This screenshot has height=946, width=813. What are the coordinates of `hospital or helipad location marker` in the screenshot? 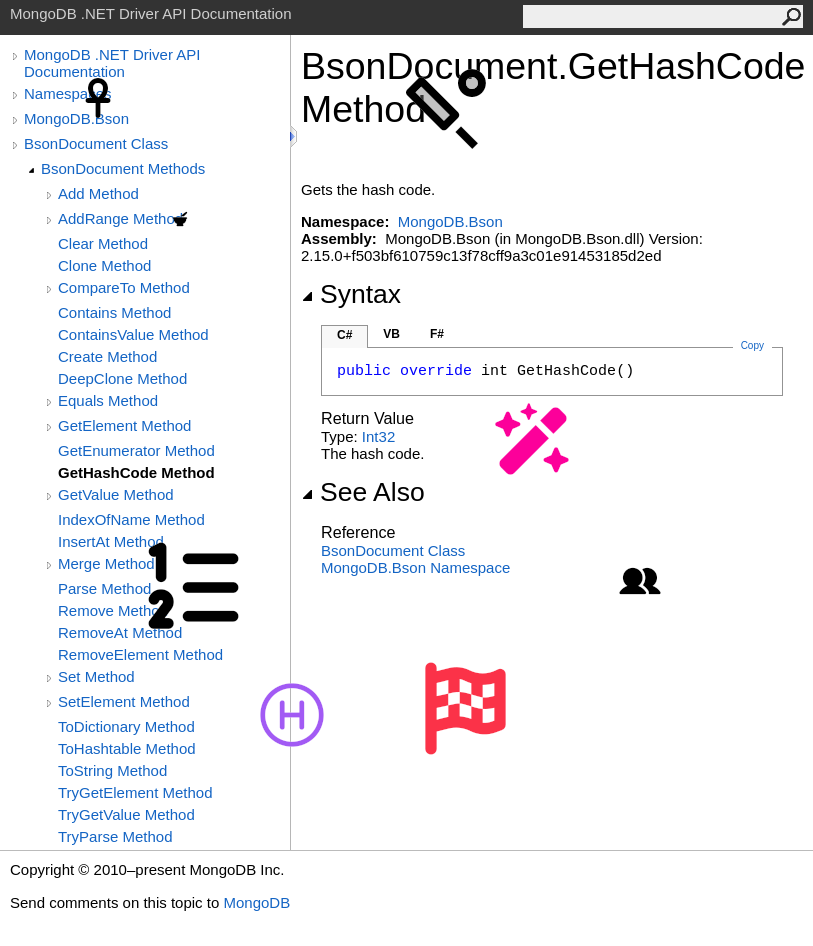 It's located at (292, 715).